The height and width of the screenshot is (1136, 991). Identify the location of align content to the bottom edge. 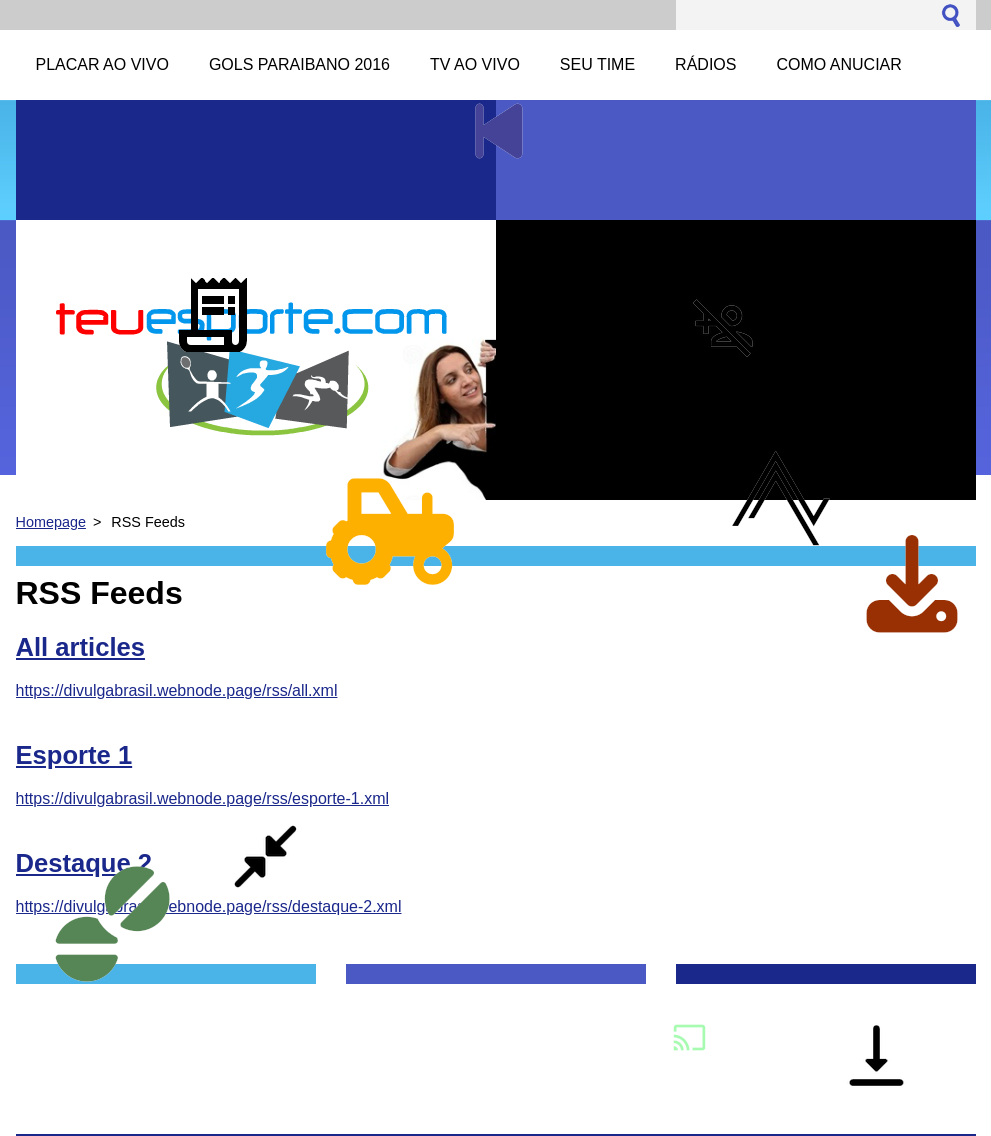
(876, 1055).